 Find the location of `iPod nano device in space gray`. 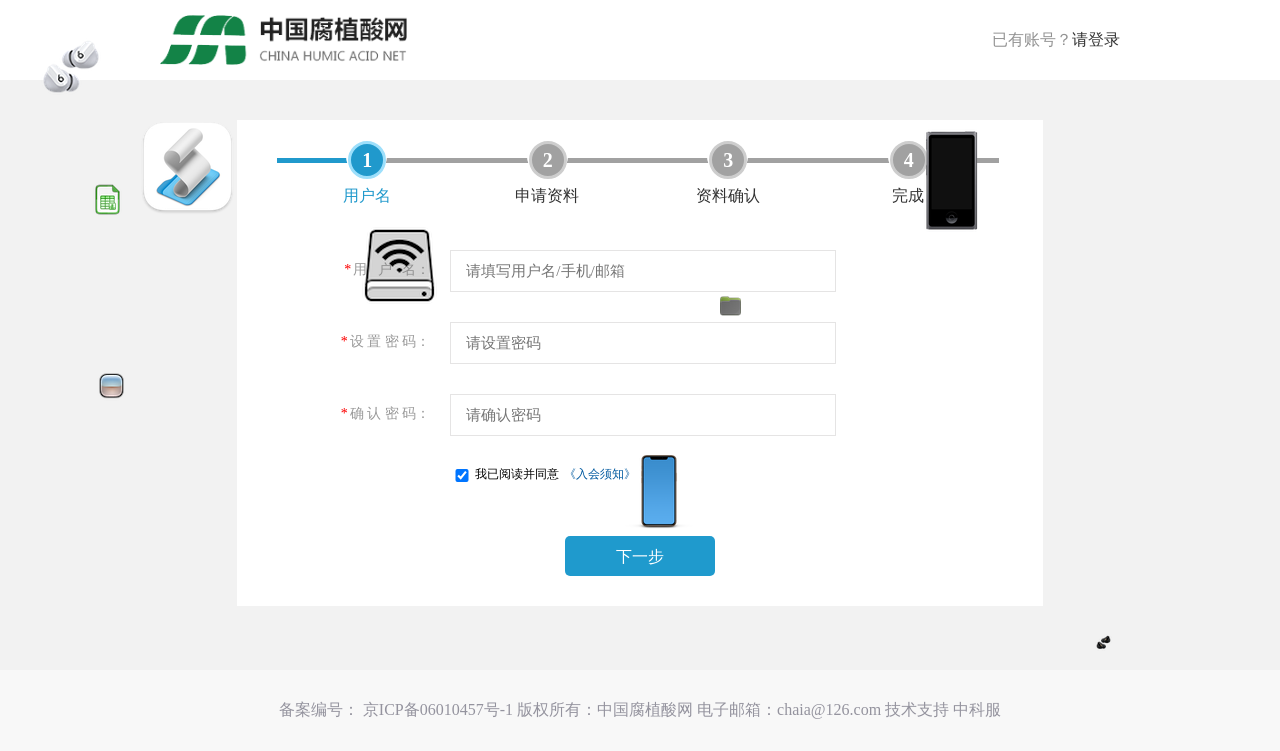

iPod nano device in space gray is located at coordinates (951, 180).